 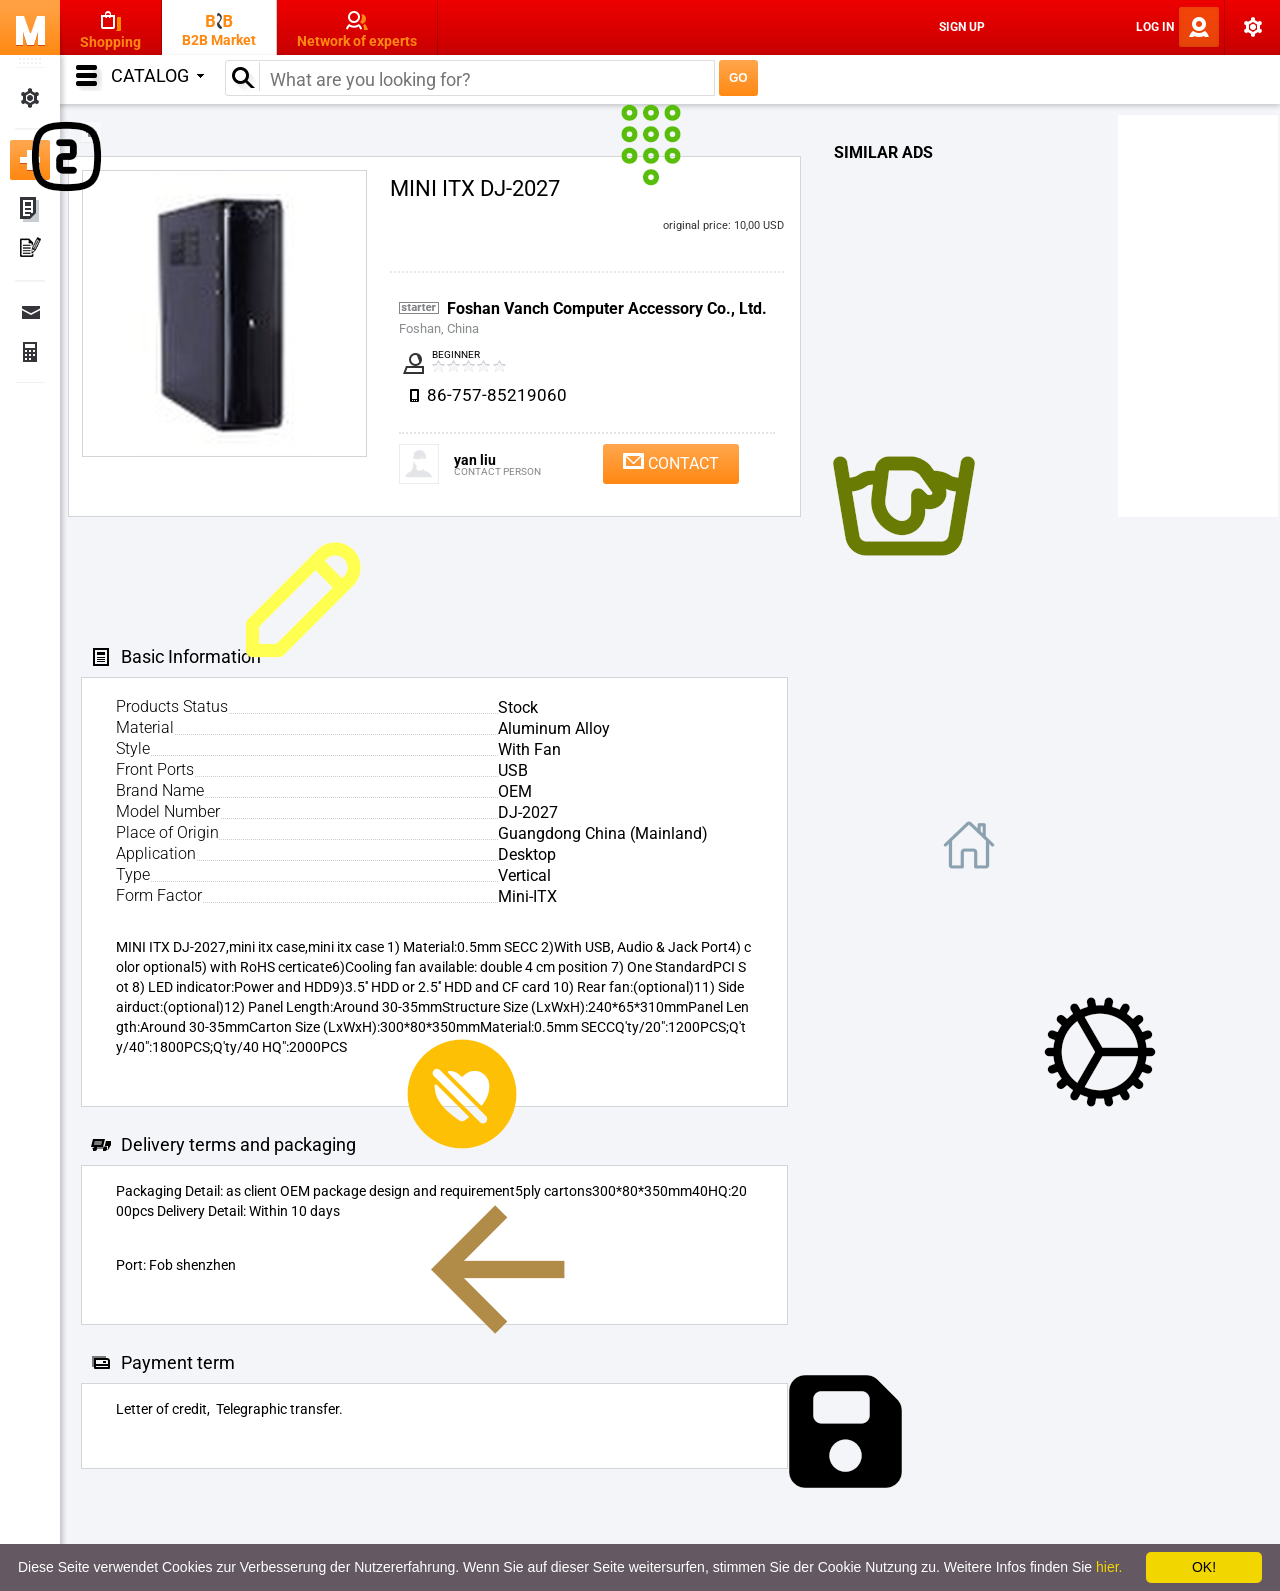 What do you see at coordinates (969, 845) in the screenshot?
I see `navigate to home screen` at bounding box center [969, 845].